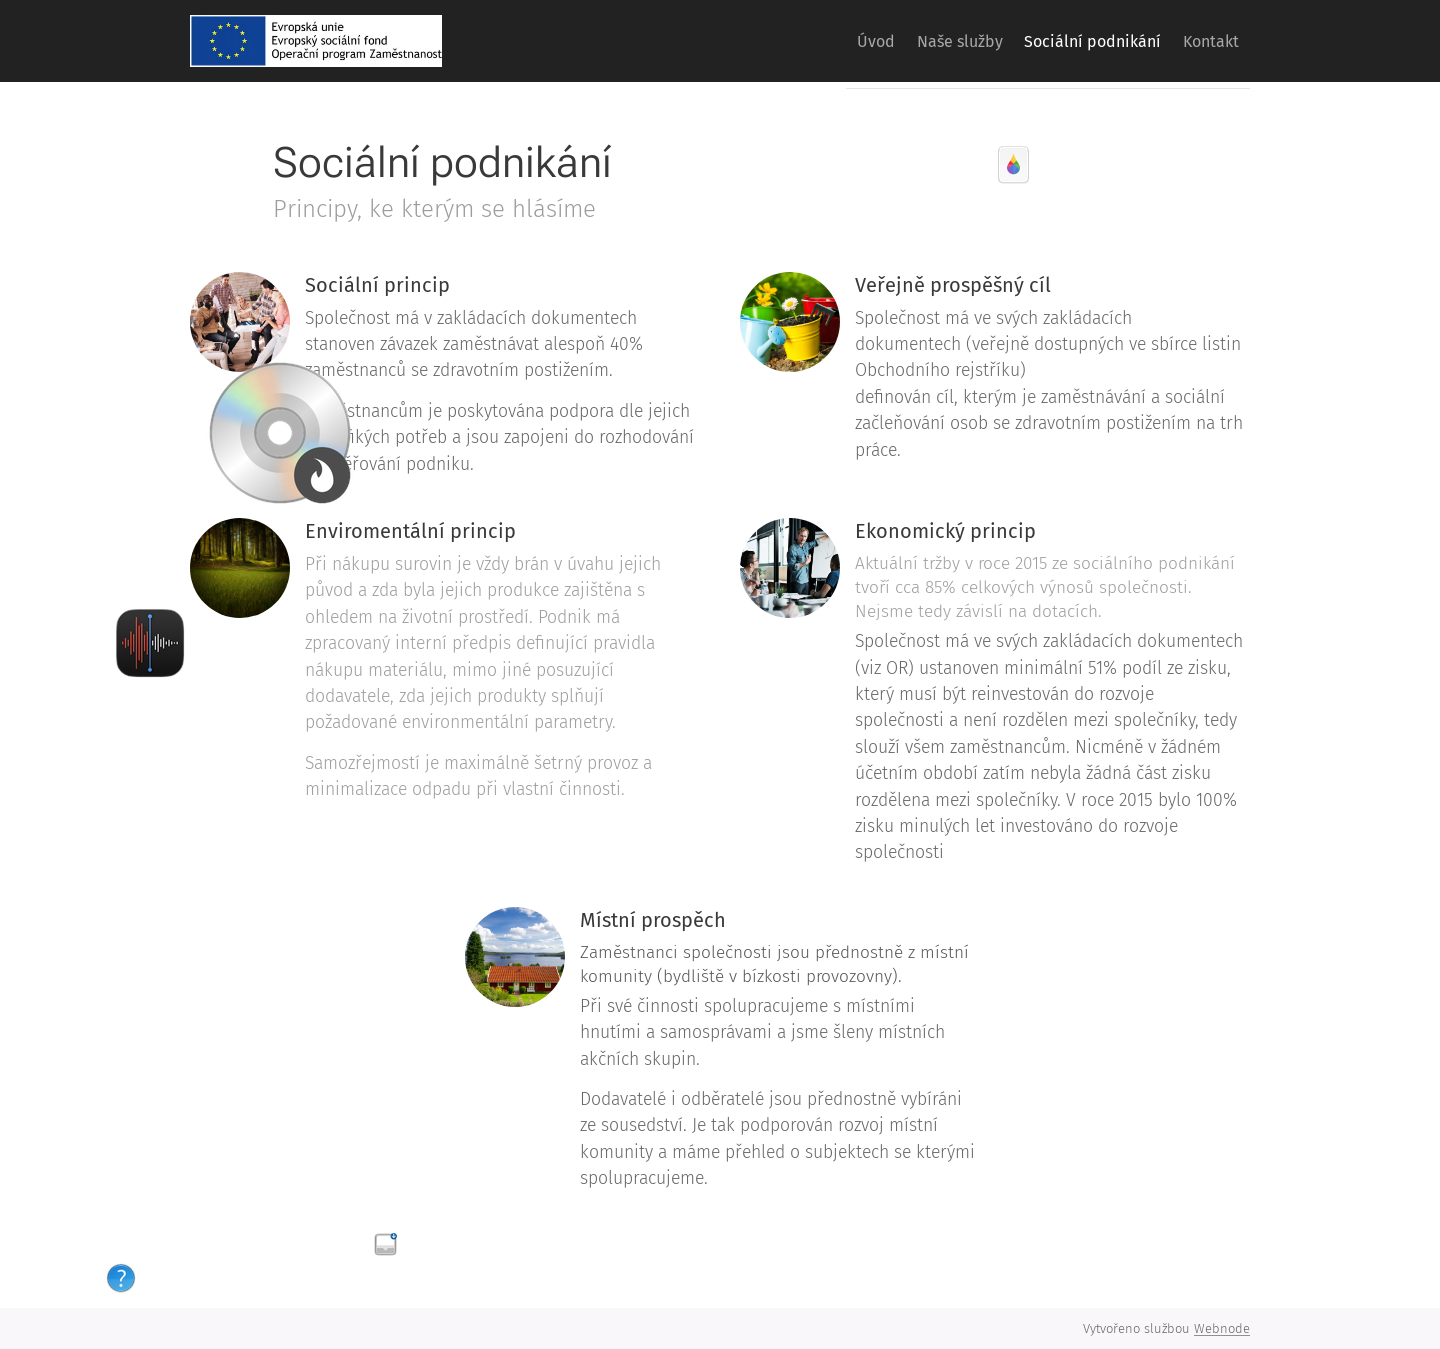  What do you see at coordinates (385, 1244) in the screenshot?
I see `access your email inbox` at bounding box center [385, 1244].